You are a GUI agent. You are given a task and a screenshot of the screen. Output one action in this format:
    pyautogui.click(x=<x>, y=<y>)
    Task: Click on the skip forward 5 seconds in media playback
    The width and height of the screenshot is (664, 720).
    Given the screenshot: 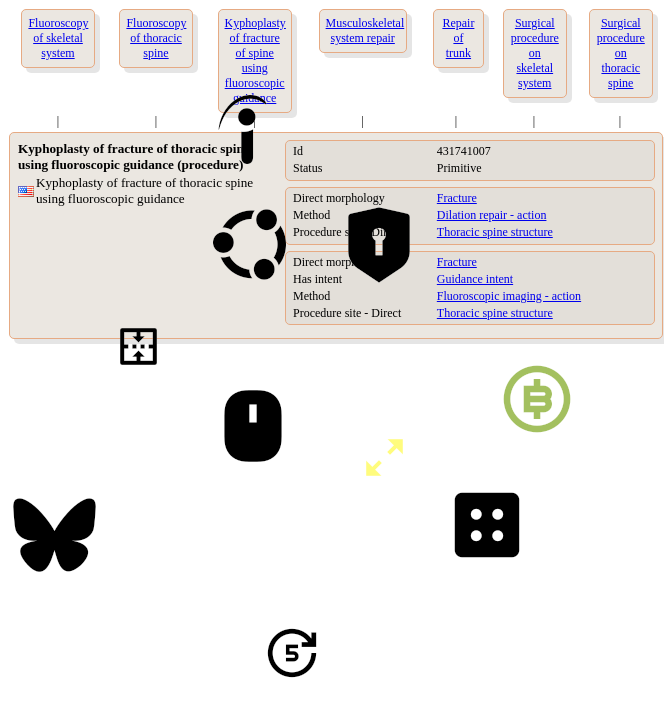 What is the action you would take?
    pyautogui.click(x=292, y=653)
    